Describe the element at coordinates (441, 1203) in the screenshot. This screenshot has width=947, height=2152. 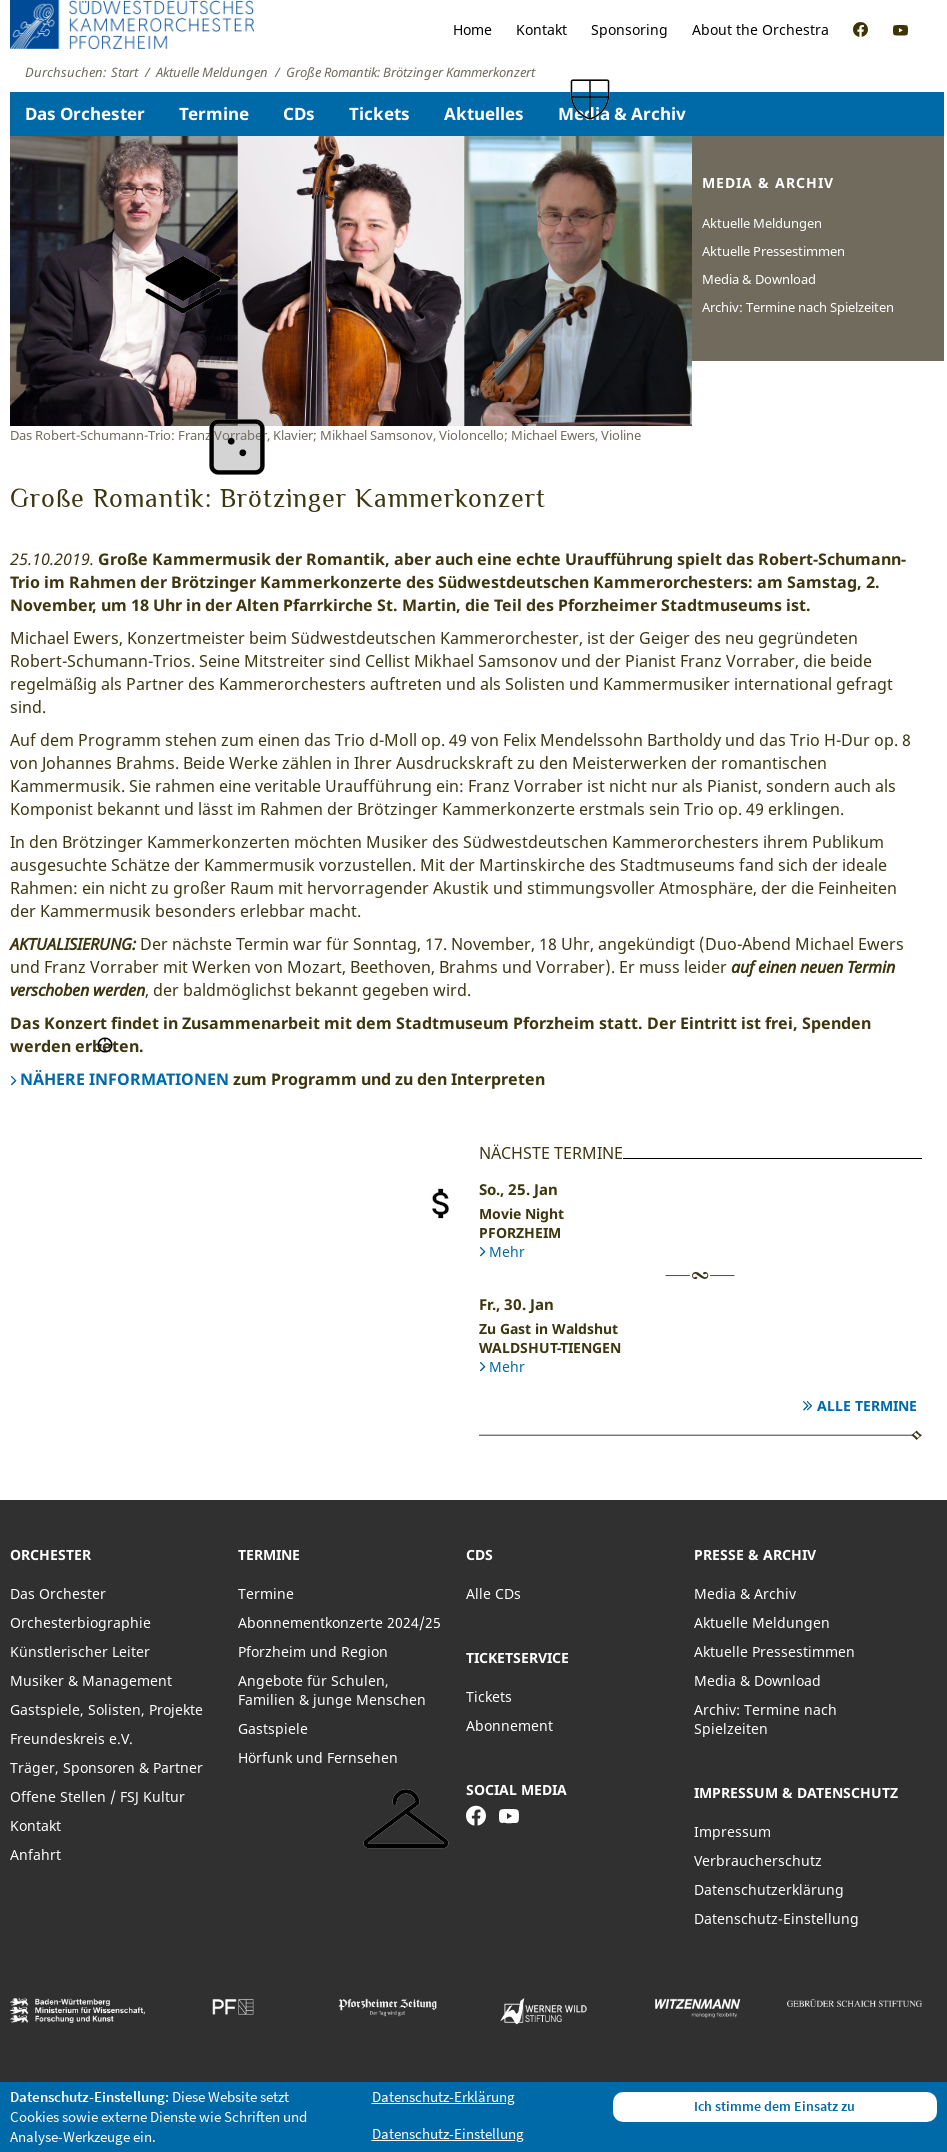
I see `view pricing or payment details` at that location.